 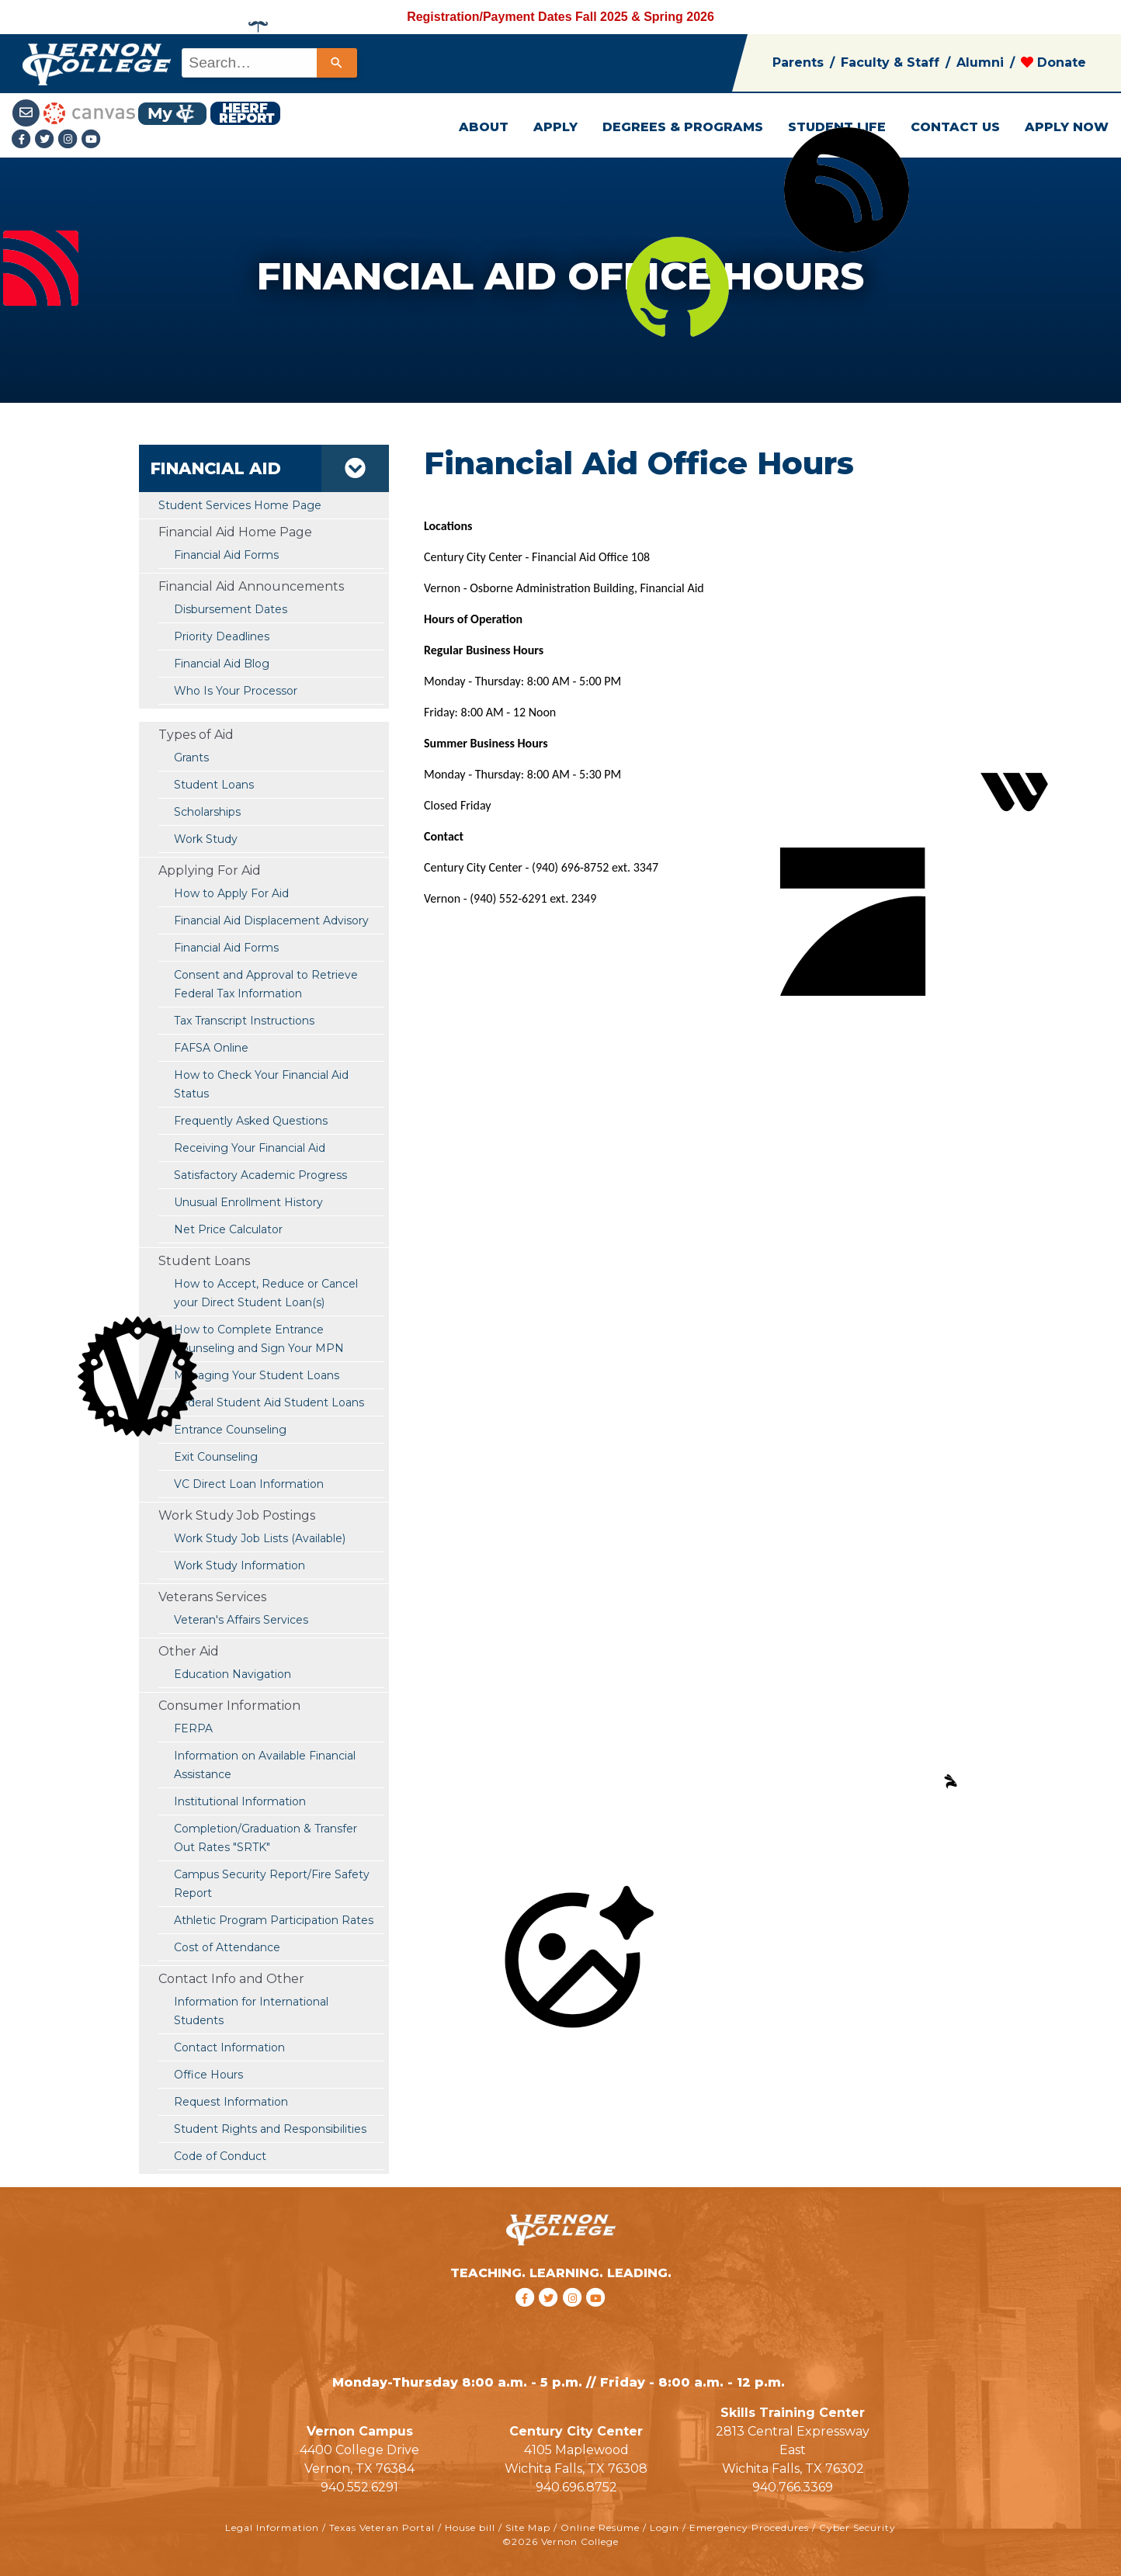 What do you see at coordinates (258, 26) in the screenshot?
I see `handlebars.js templating library logo` at bounding box center [258, 26].